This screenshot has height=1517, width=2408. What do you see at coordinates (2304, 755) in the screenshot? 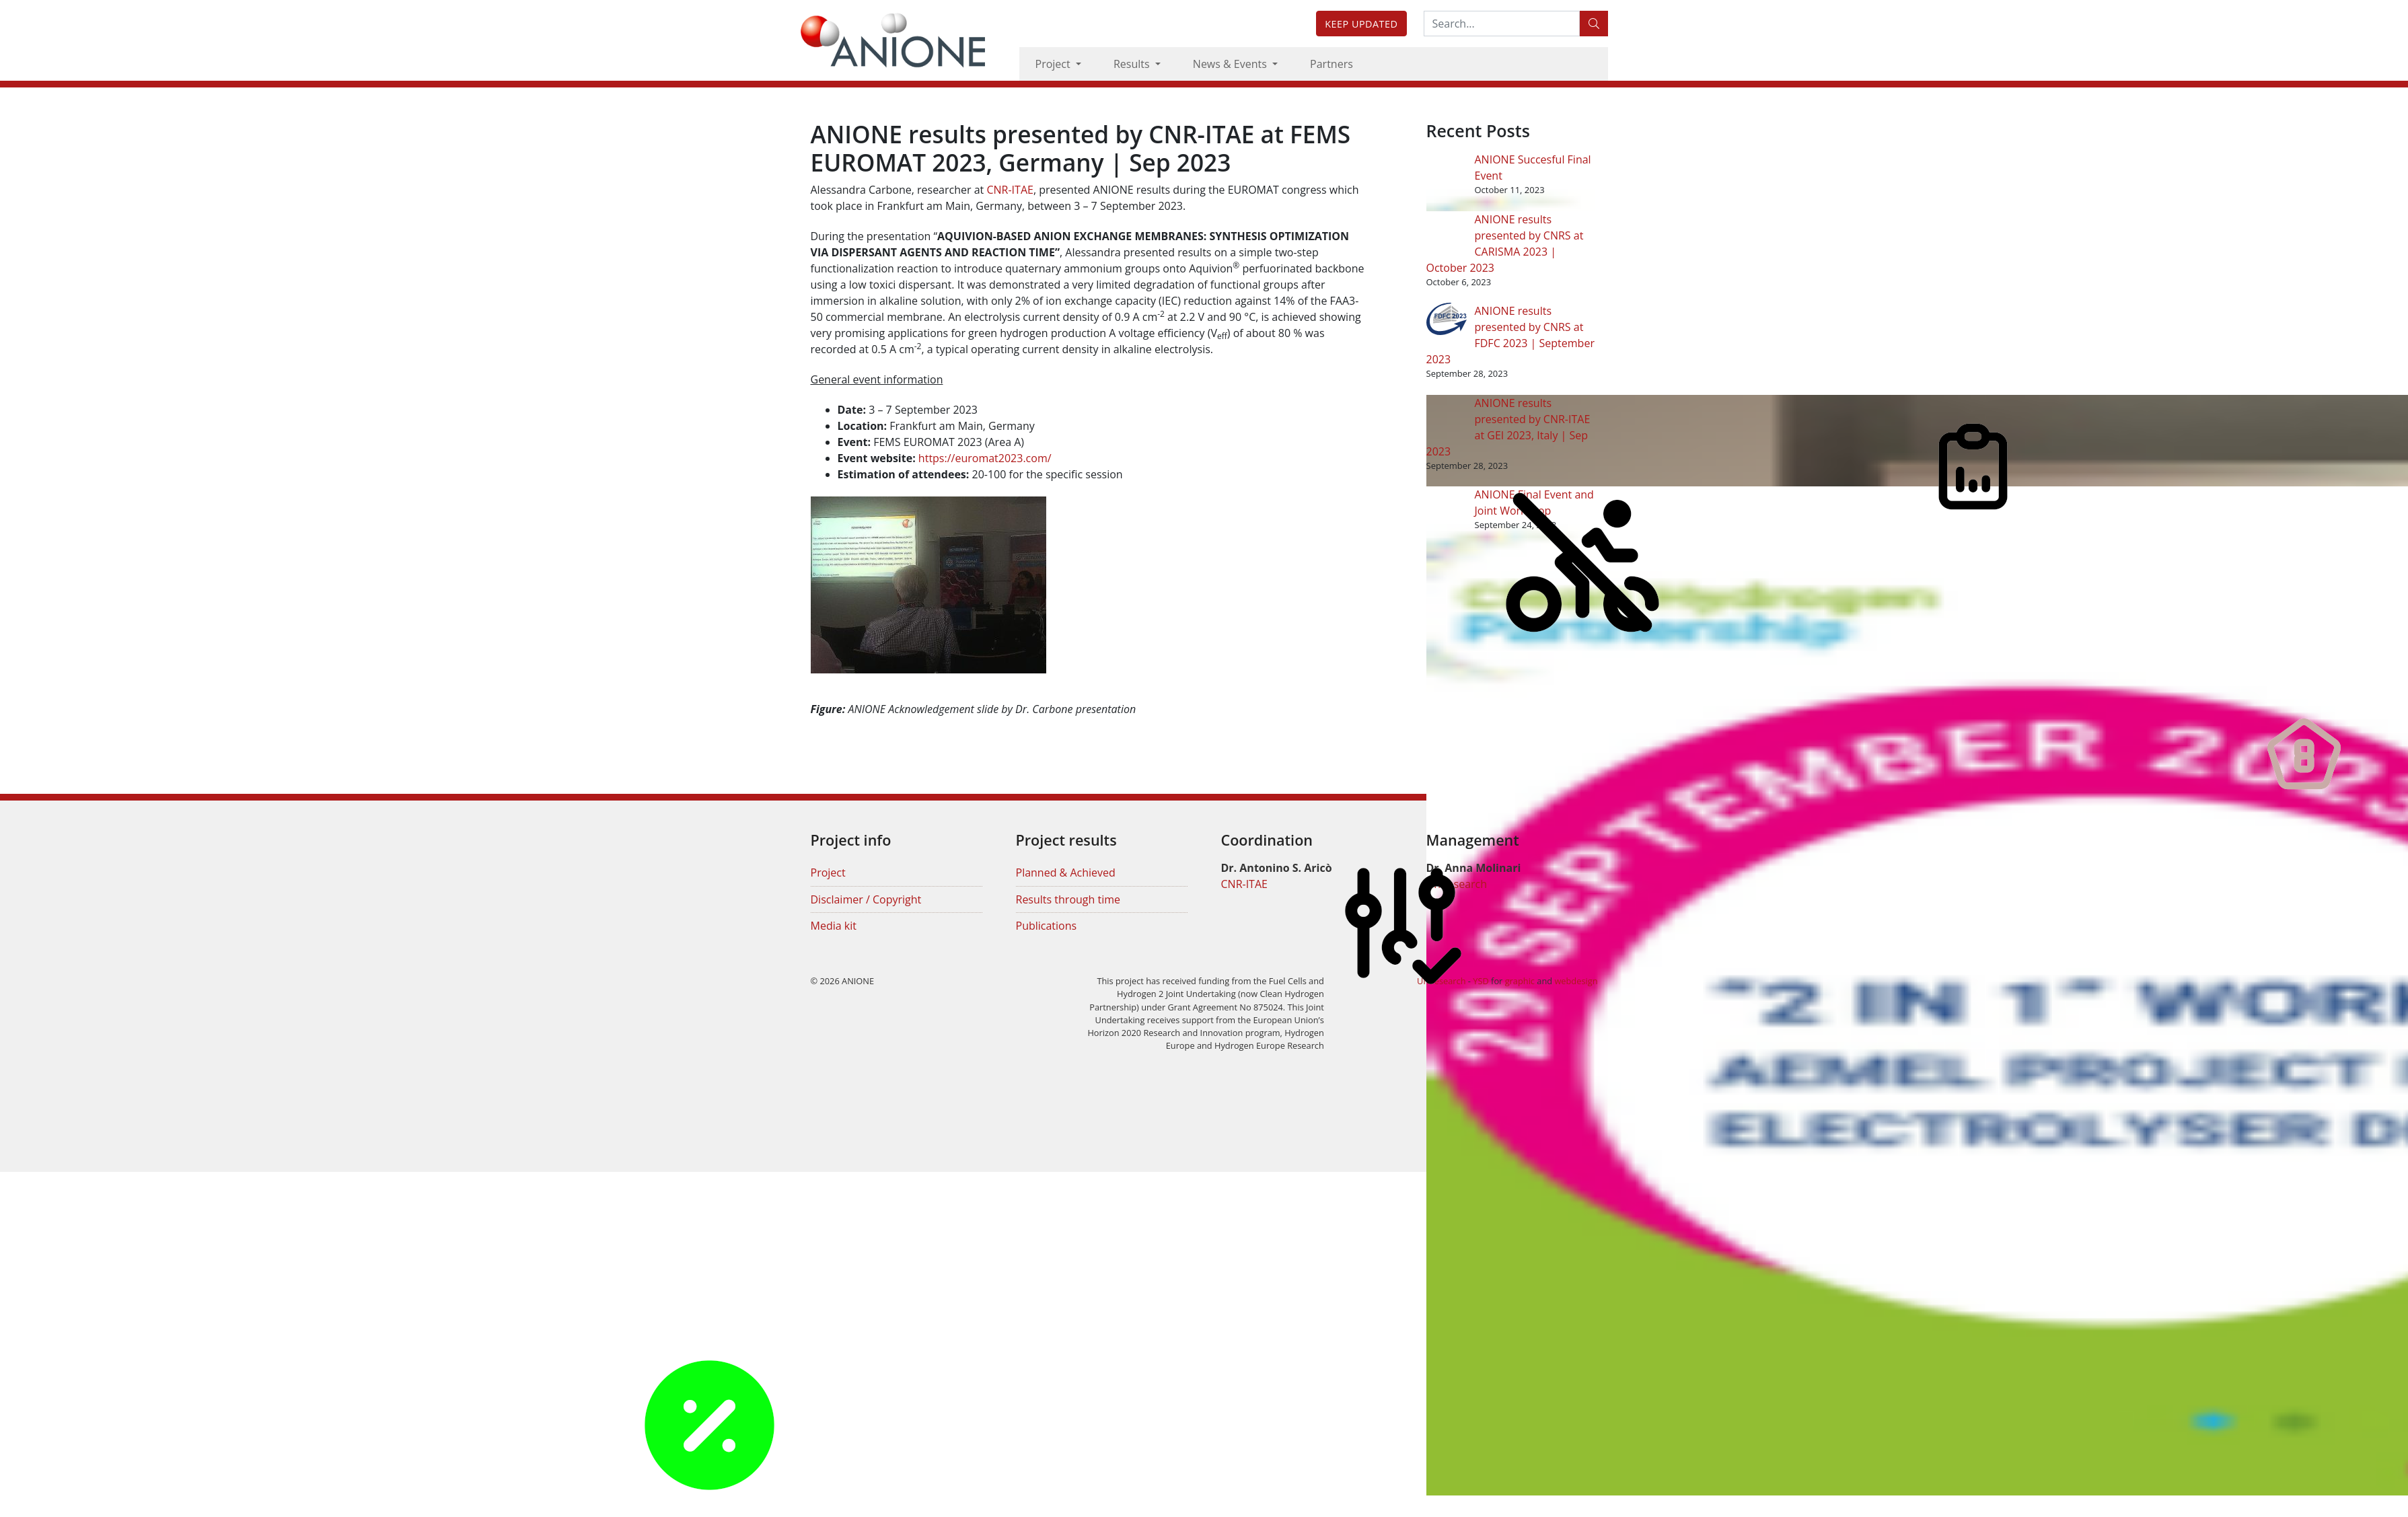
I see `indicates step 8 in a multi-step process` at bounding box center [2304, 755].